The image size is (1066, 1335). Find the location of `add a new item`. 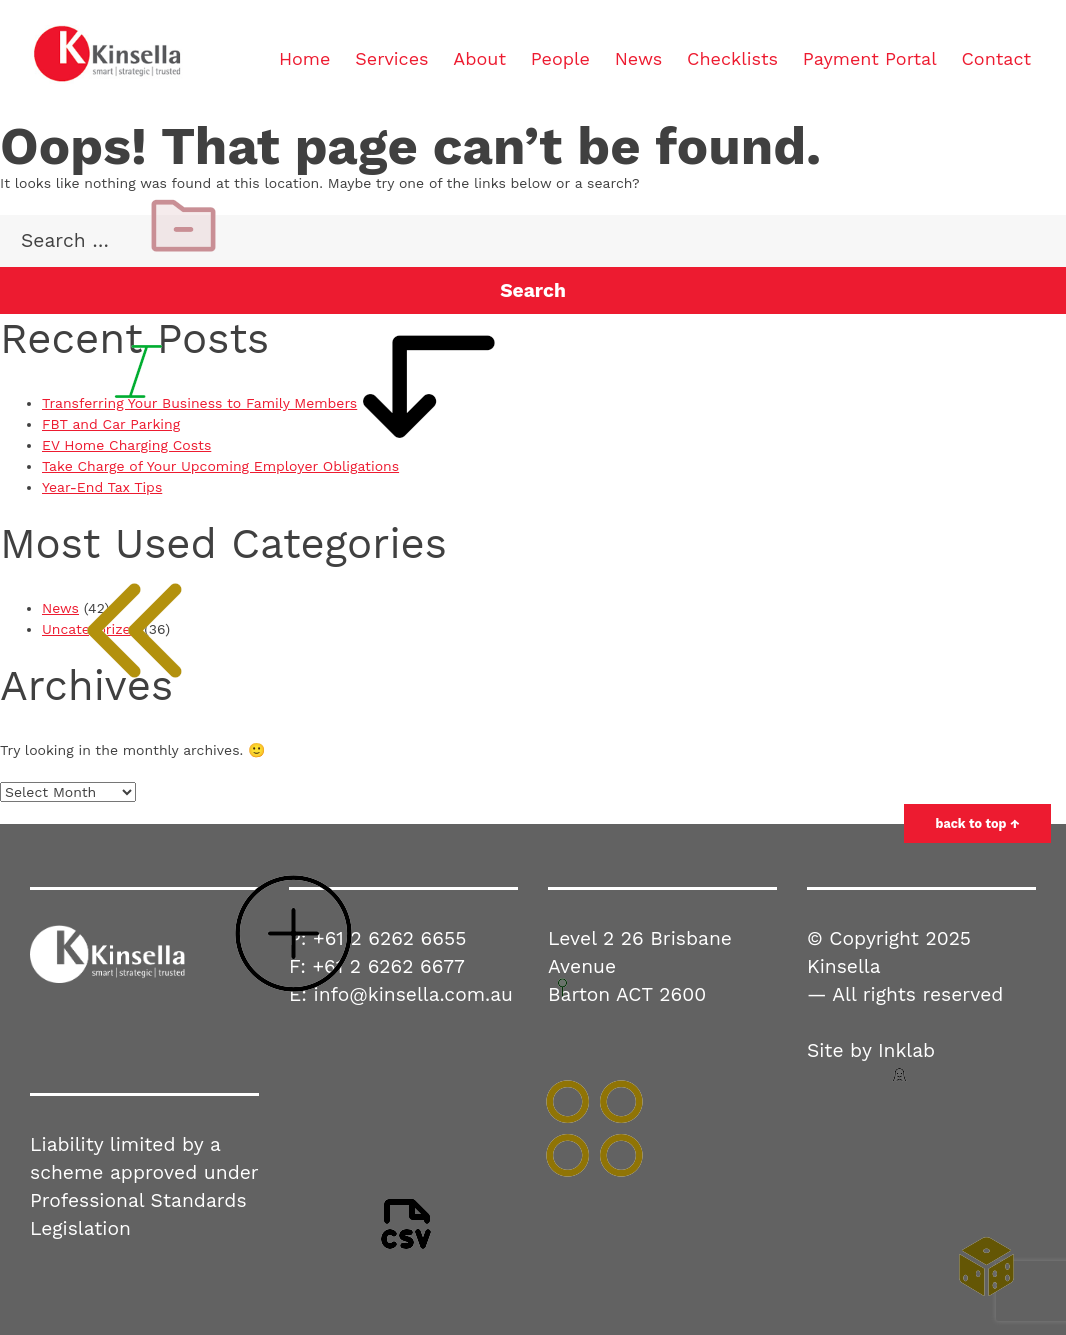

add a new item is located at coordinates (293, 933).